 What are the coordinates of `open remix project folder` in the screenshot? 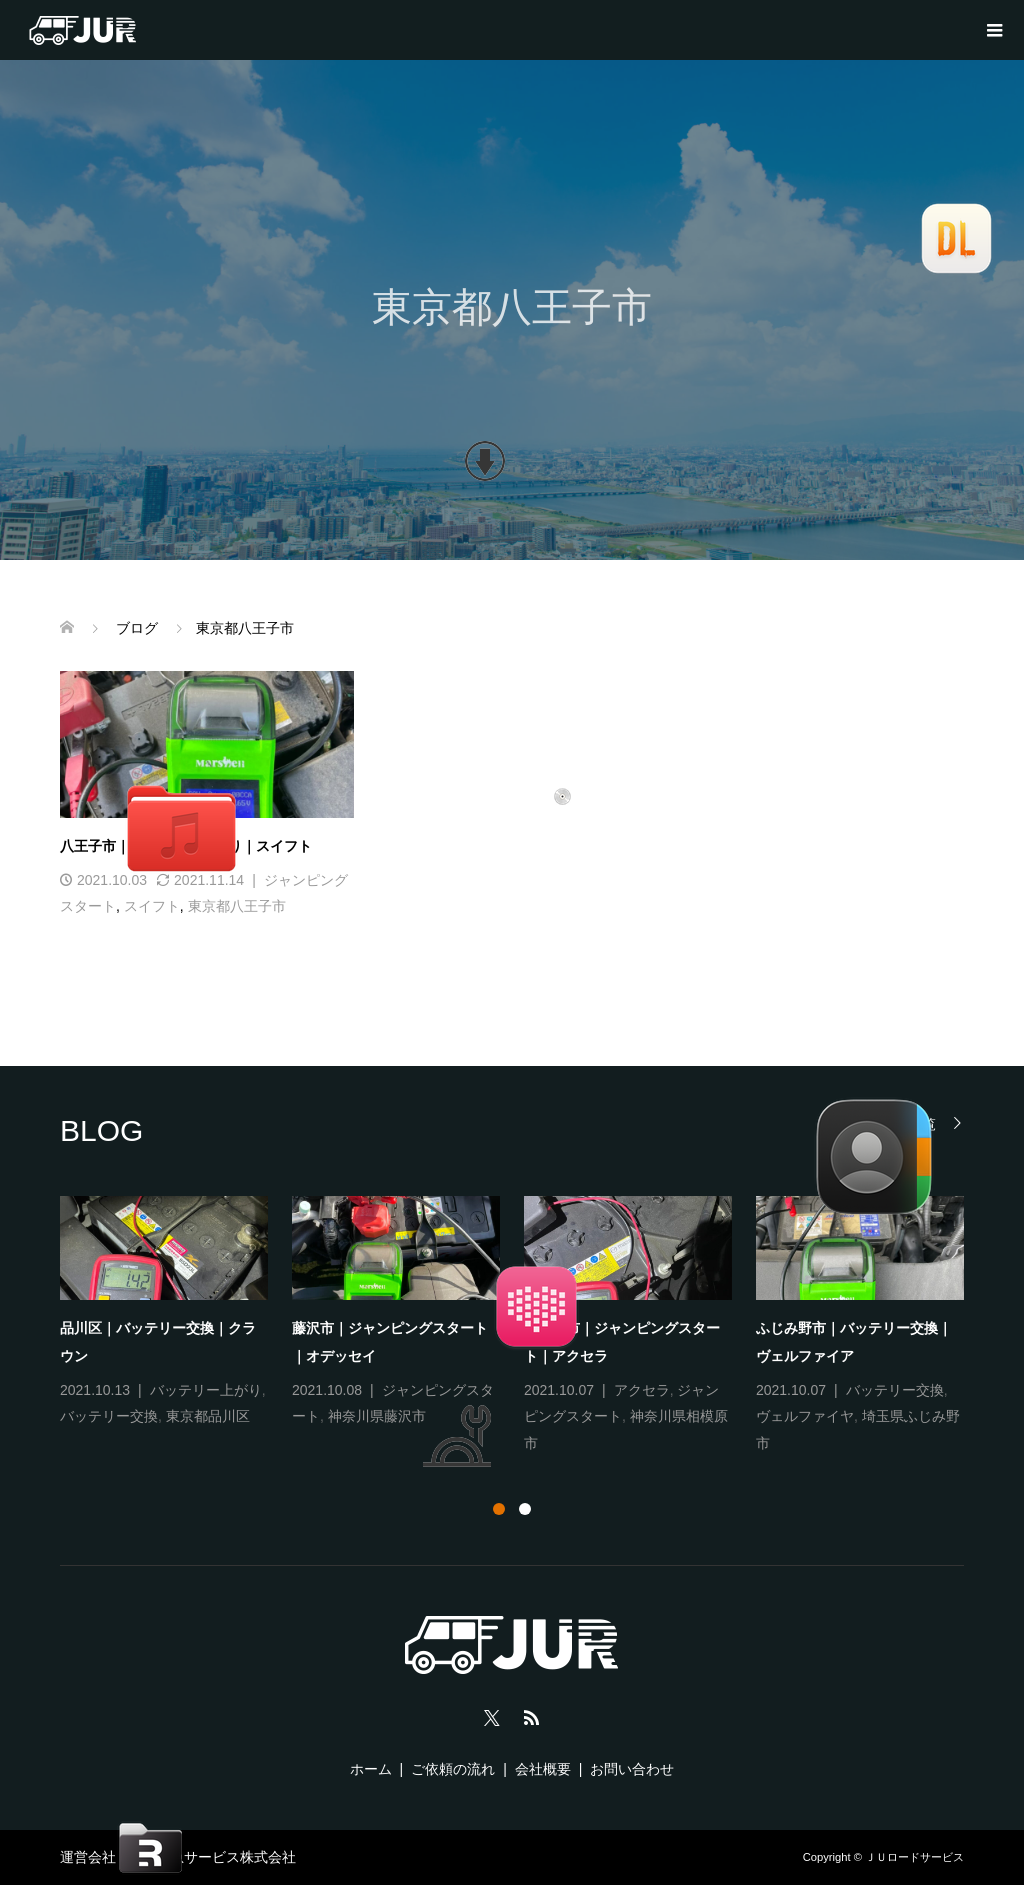 It's located at (150, 1849).